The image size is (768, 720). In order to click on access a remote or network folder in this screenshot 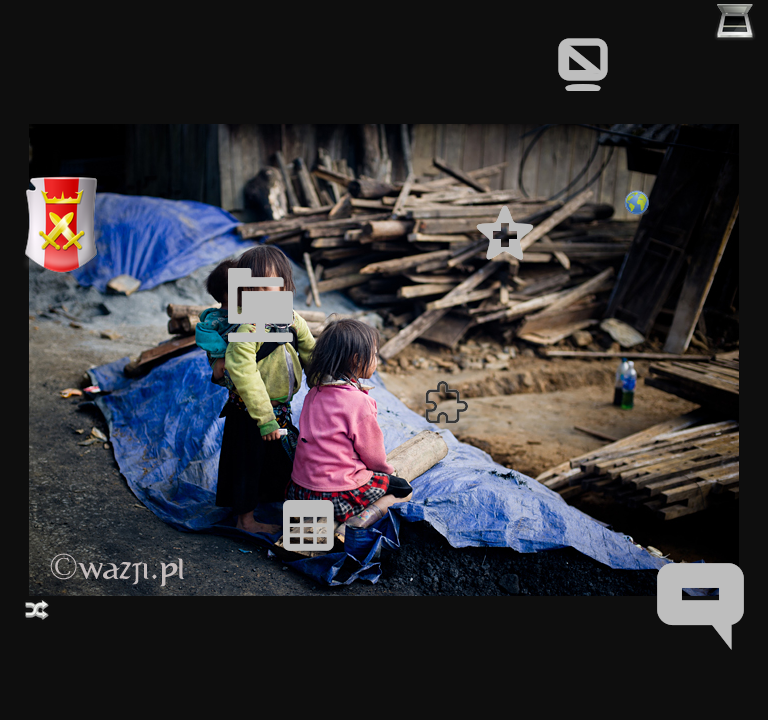, I will do `click(265, 305)`.